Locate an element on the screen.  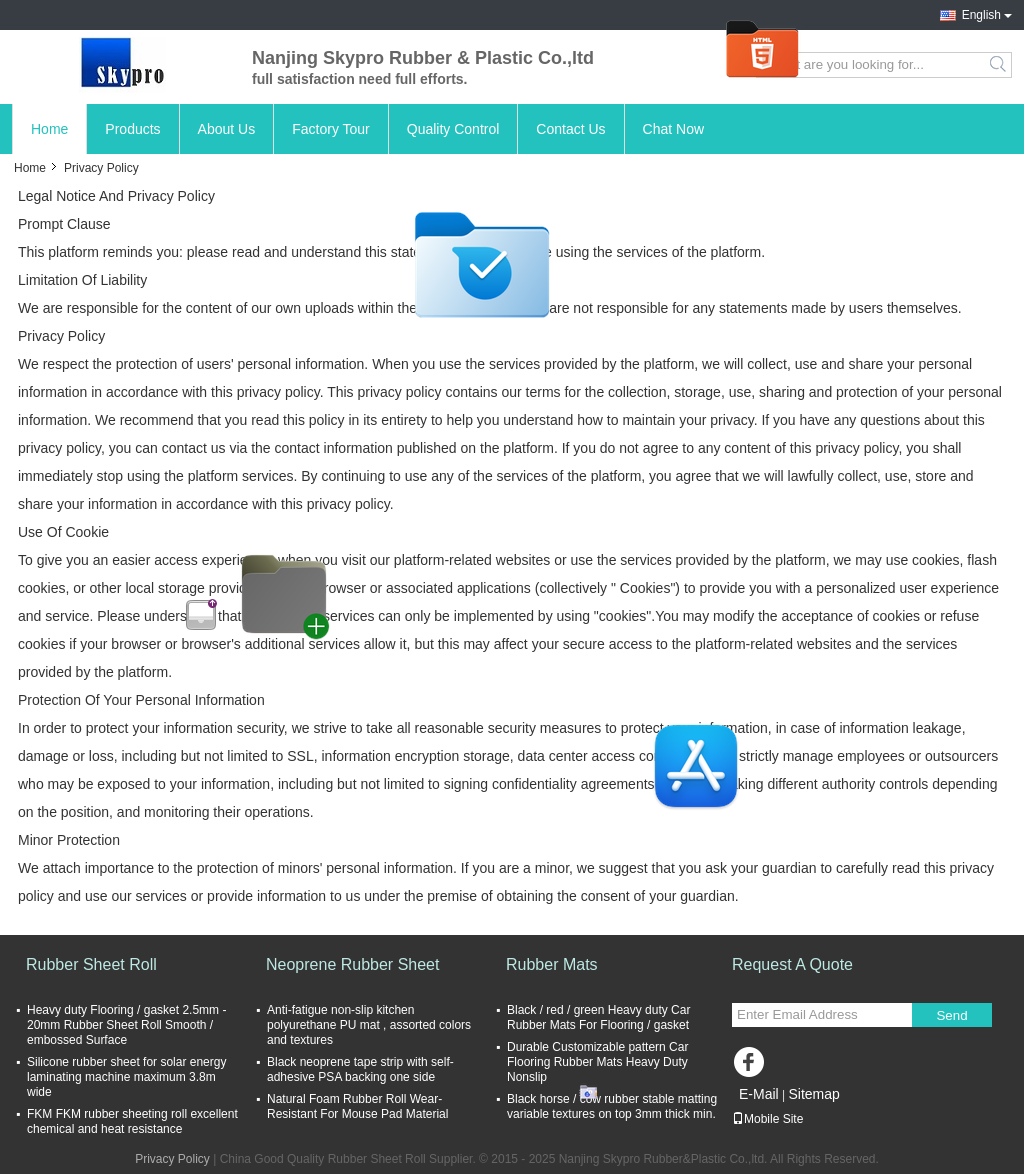
open microsoft contacts folder is located at coordinates (588, 1092).